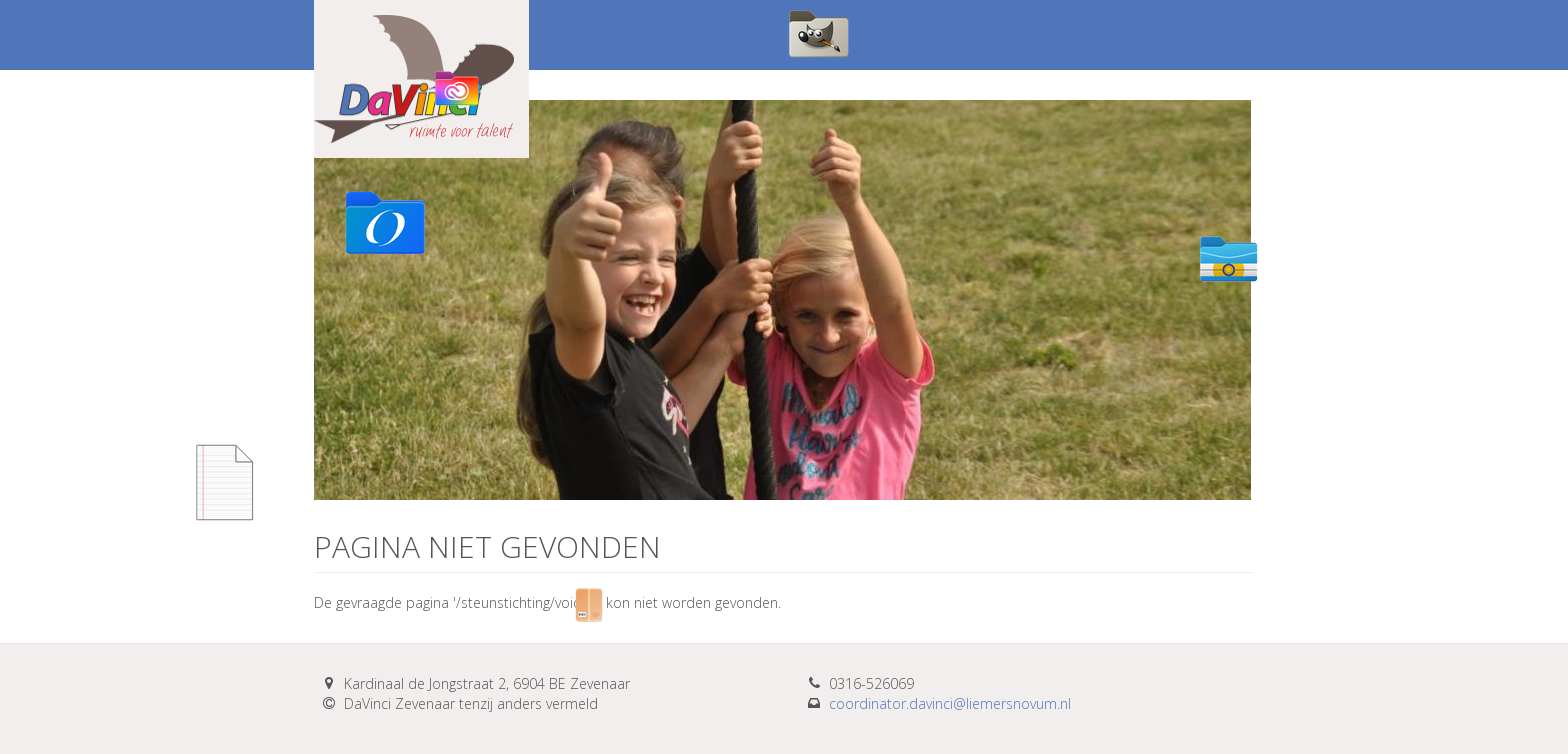 The height and width of the screenshot is (754, 1568). What do you see at coordinates (224, 482) in the screenshot?
I see `open a text document` at bounding box center [224, 482].